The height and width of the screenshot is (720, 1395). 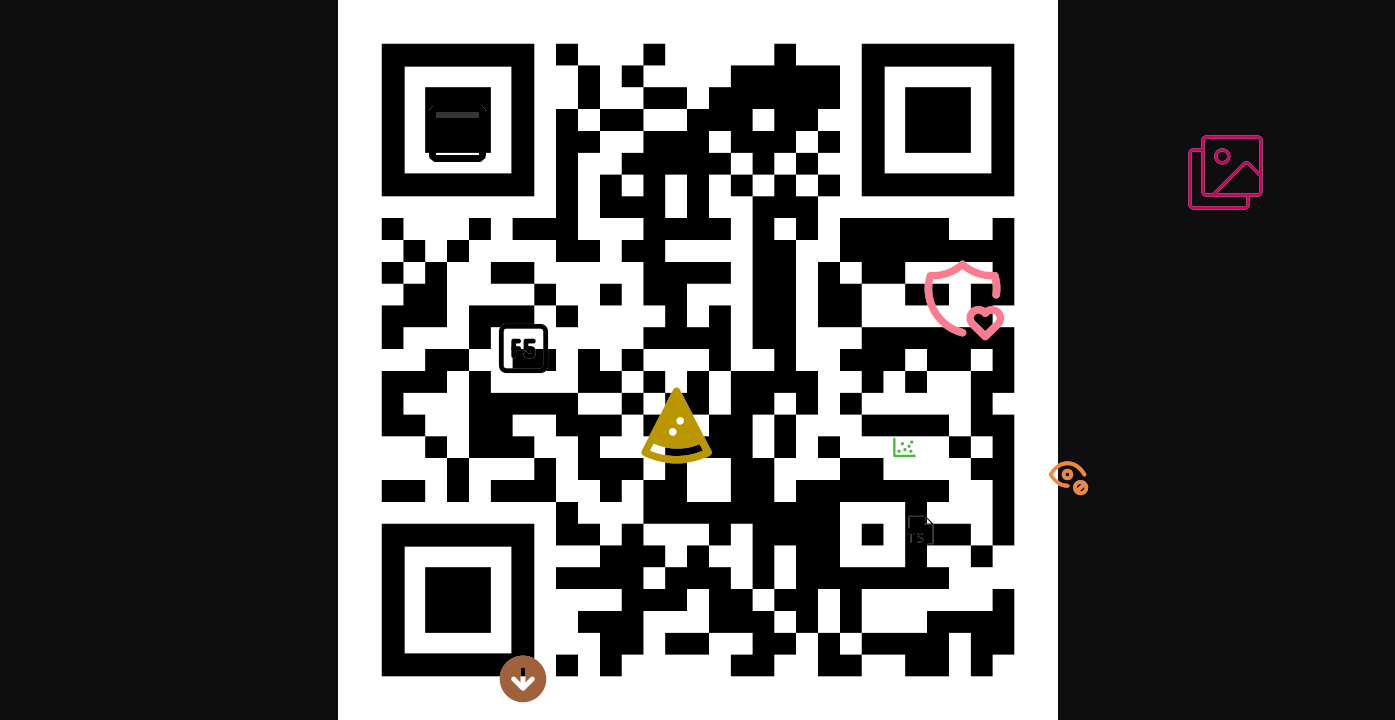 I want to click on open a TypeScript file, so click(x=921, y=530).